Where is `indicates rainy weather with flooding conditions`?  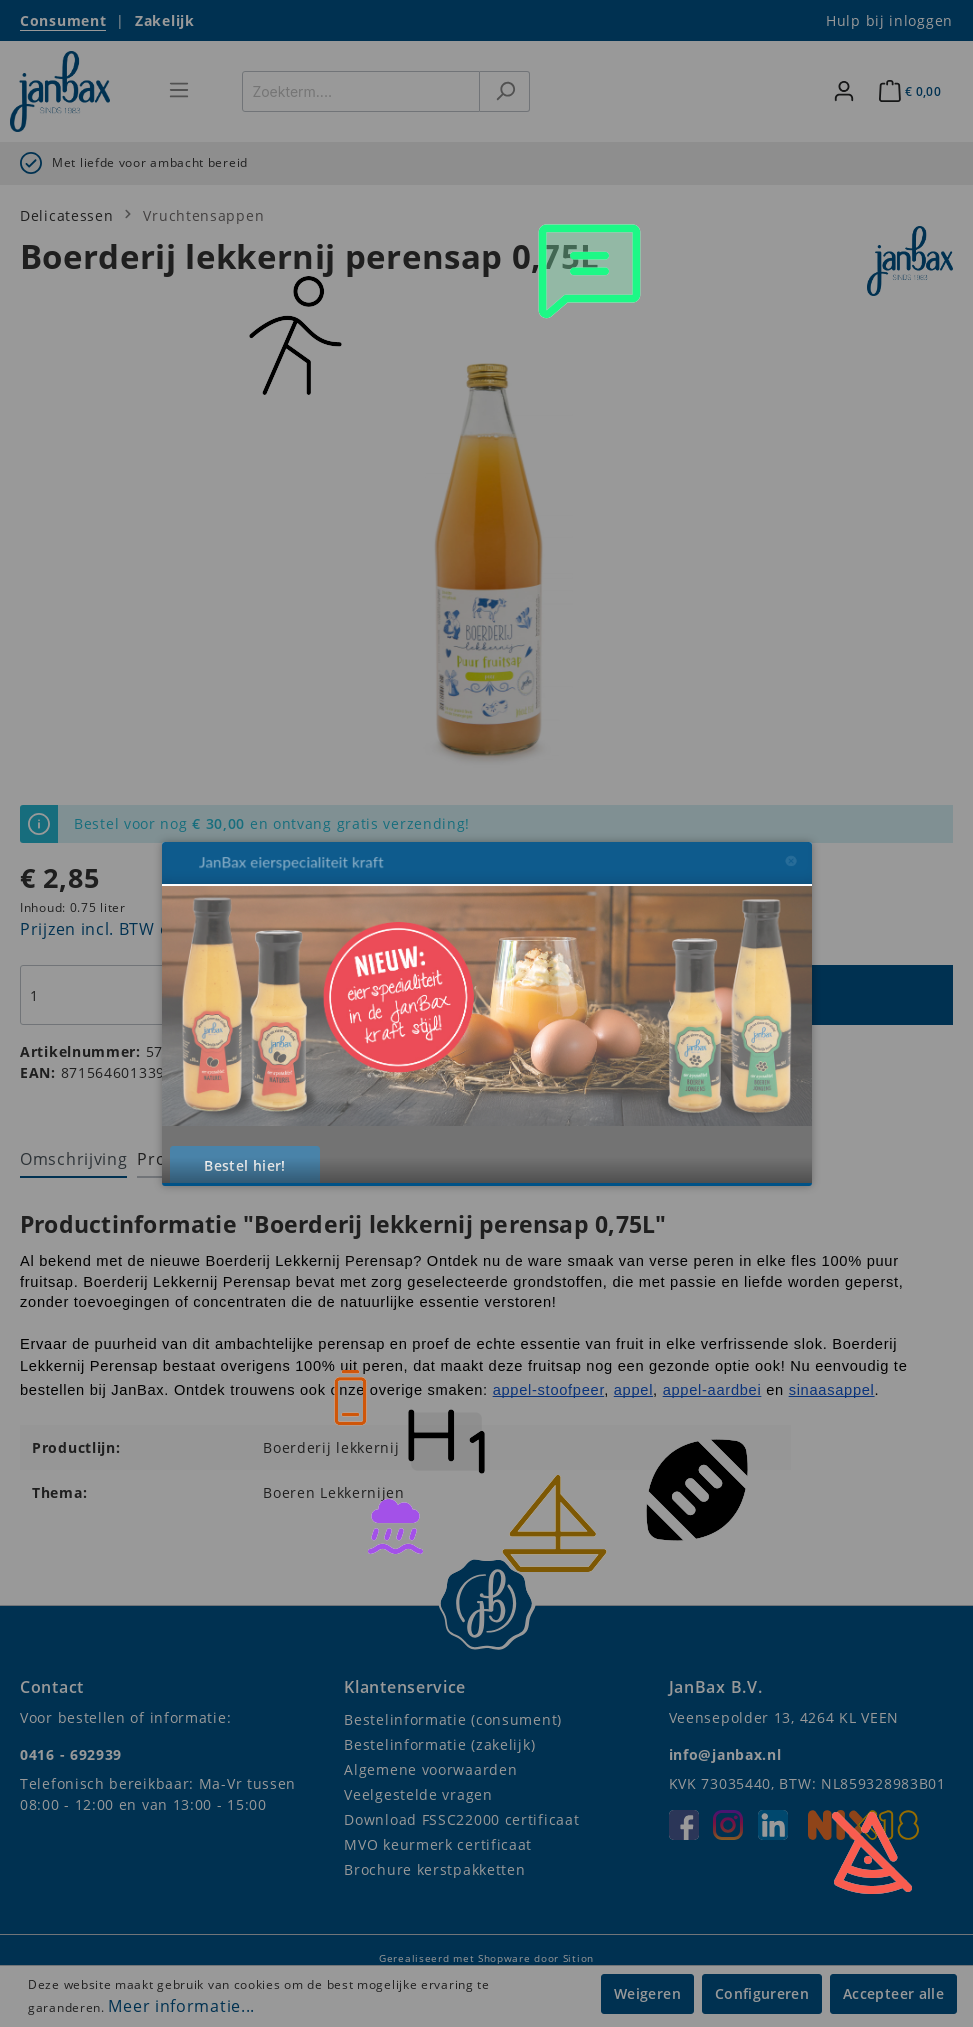 indicates rainy weather with flooding conditions is located at coordinates (395, 1526).